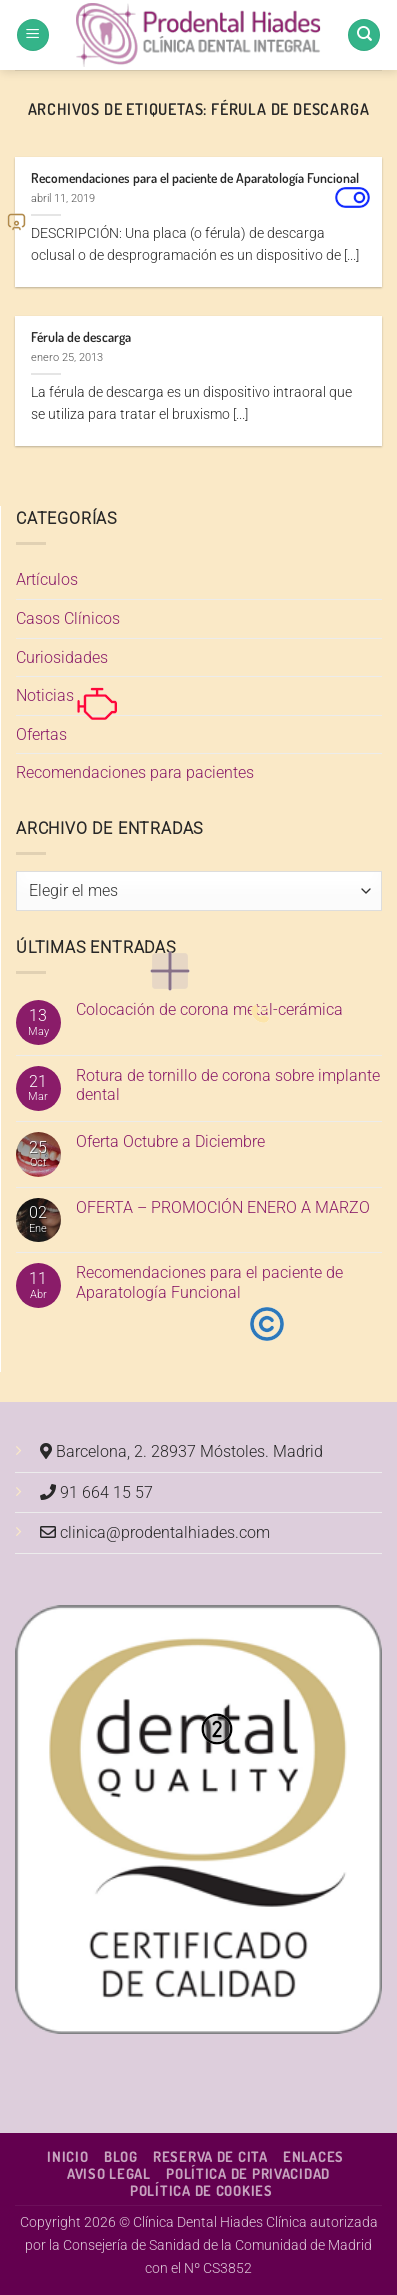 The height and width of the screenshot is (2295, 397). I want to click on toggle switch in the on position, so click(352, 197).